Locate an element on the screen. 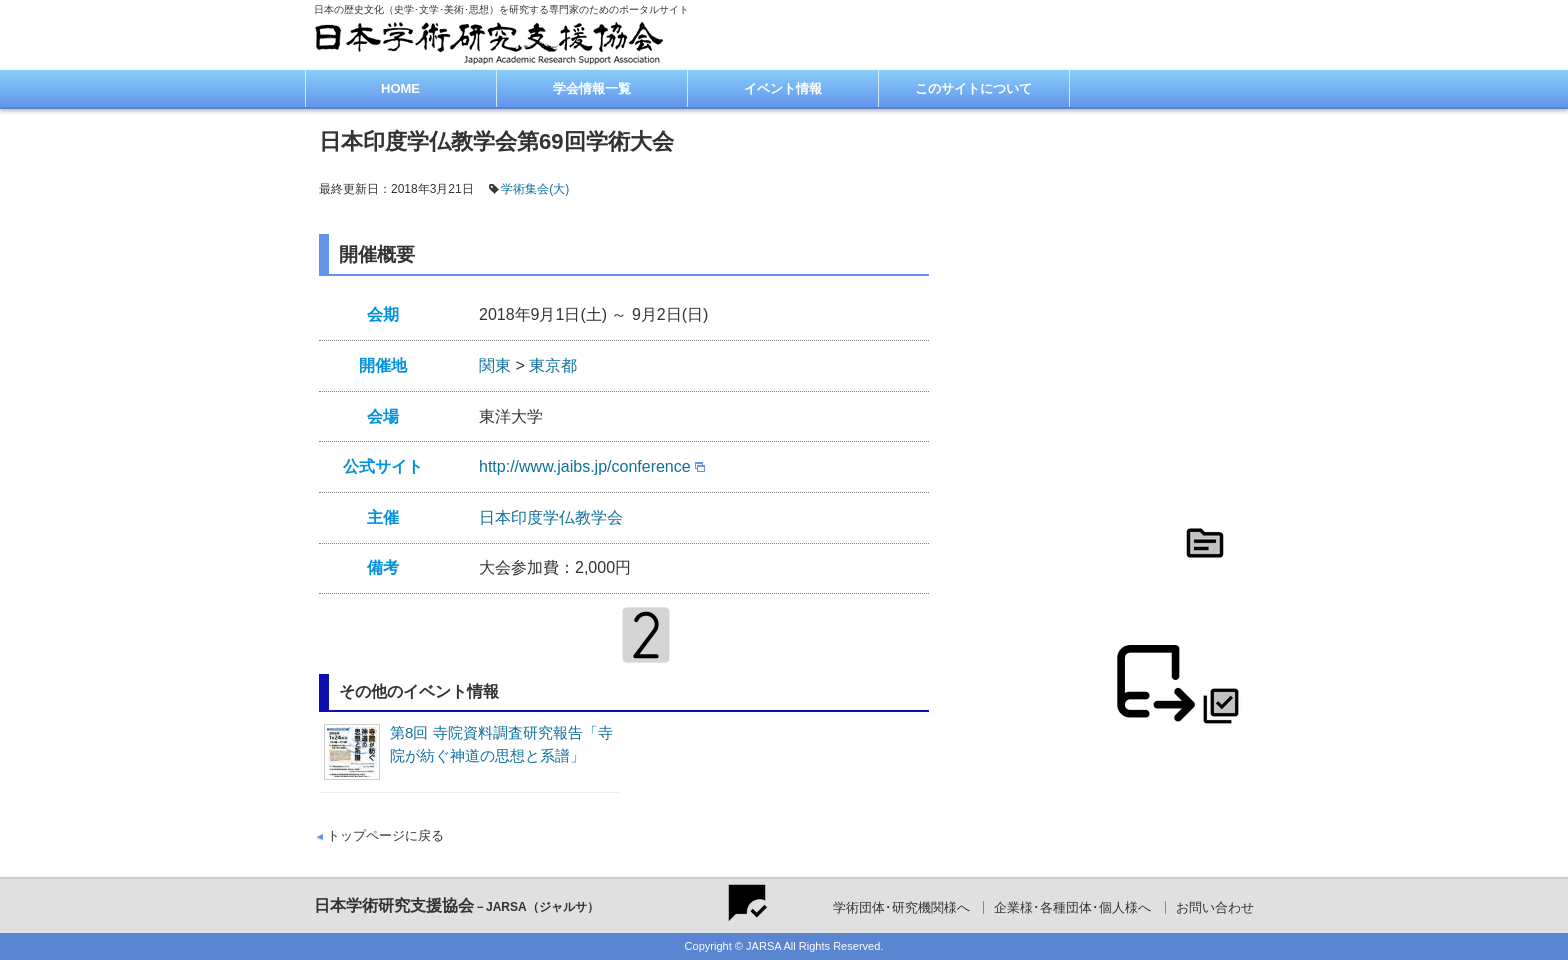  access source files or documents is located at coordinates (1205, 543).